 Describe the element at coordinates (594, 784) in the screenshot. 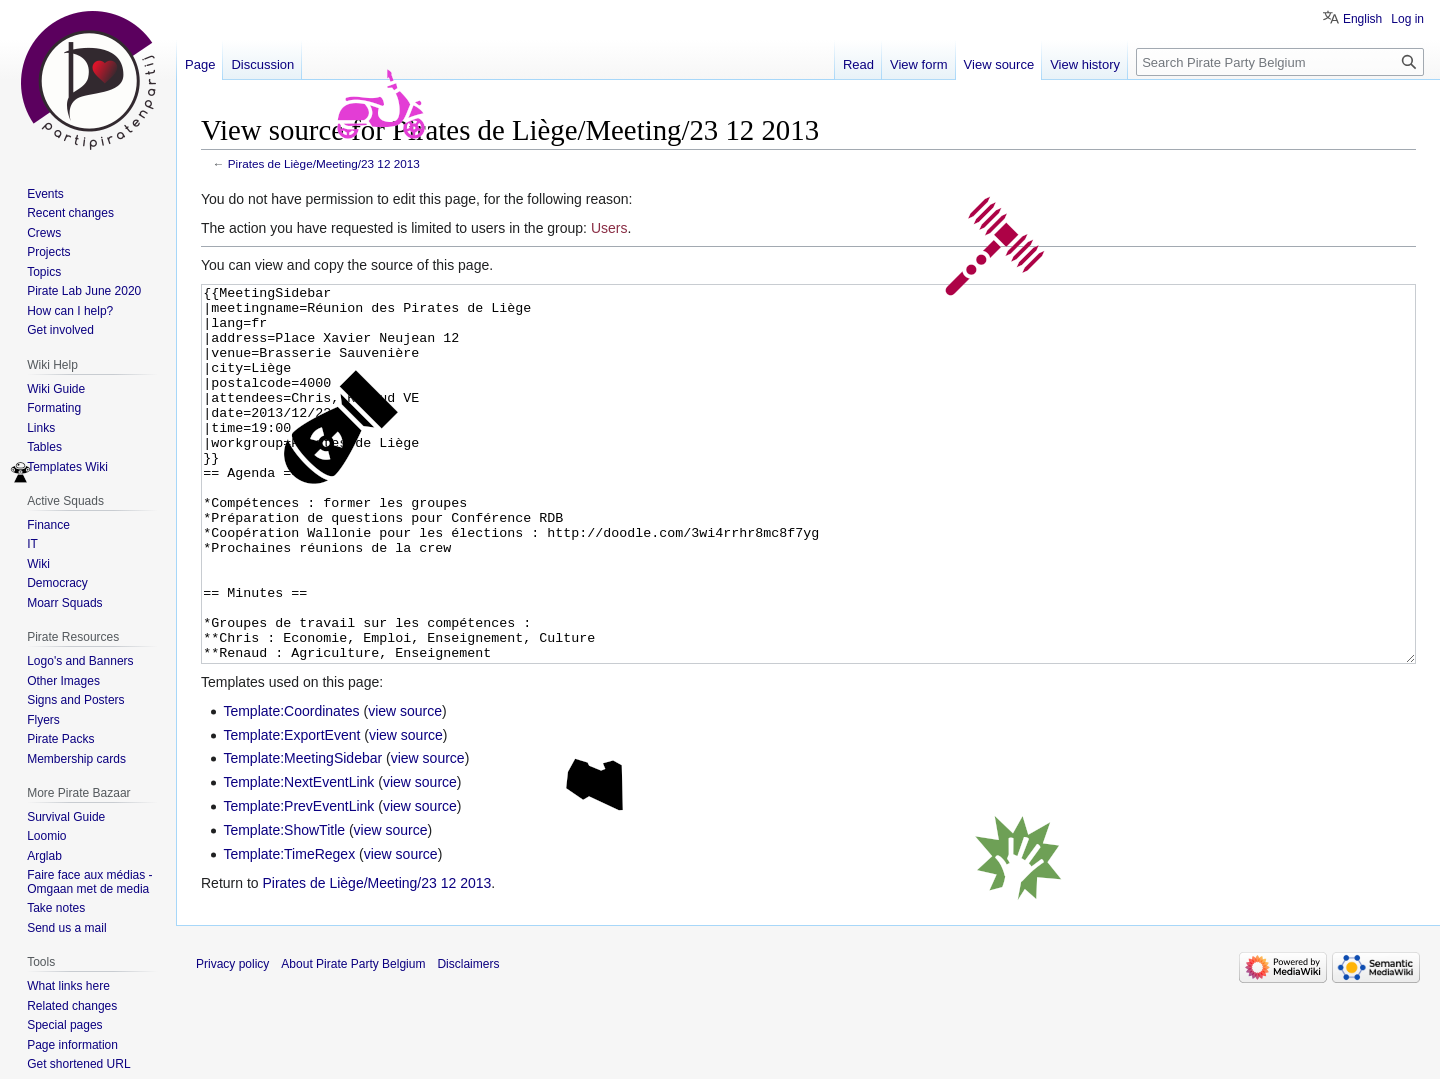

I see `select Libya on the map` at that location.